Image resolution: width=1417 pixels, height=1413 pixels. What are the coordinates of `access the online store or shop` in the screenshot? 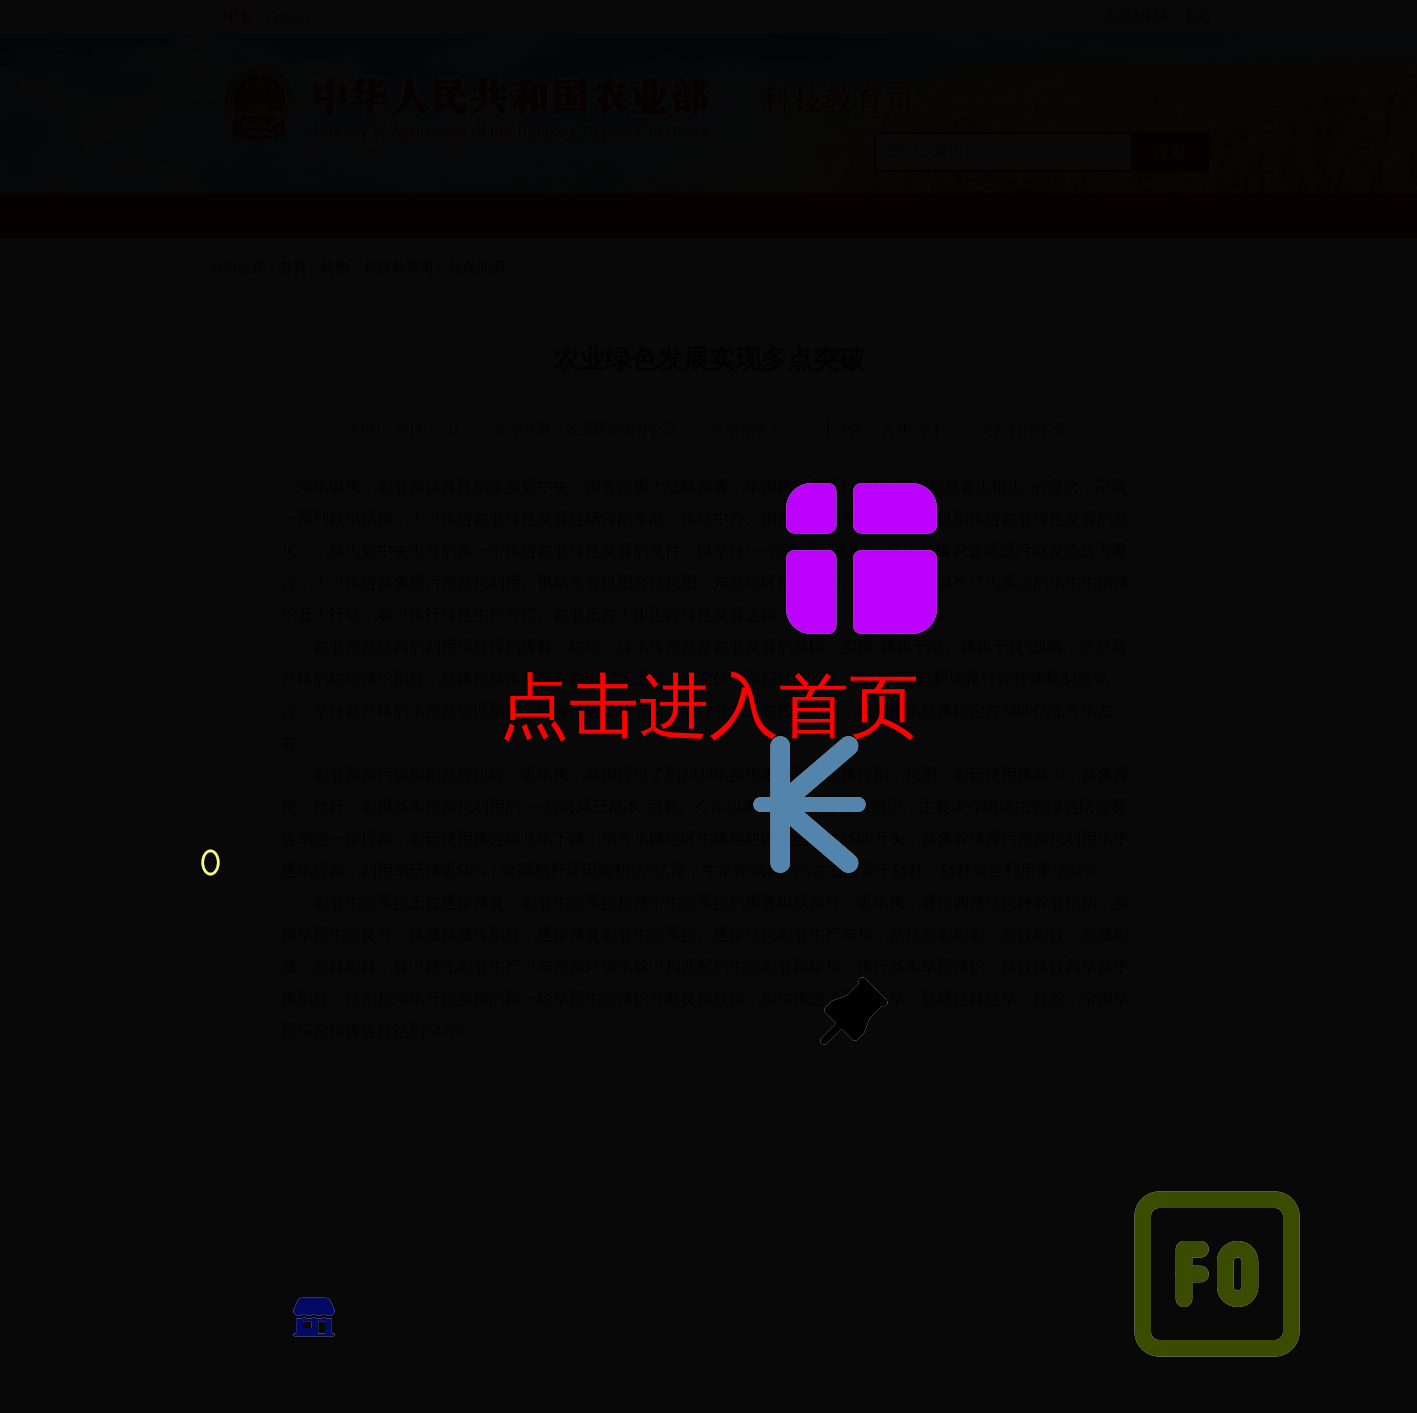 It's located at (314, 1317).